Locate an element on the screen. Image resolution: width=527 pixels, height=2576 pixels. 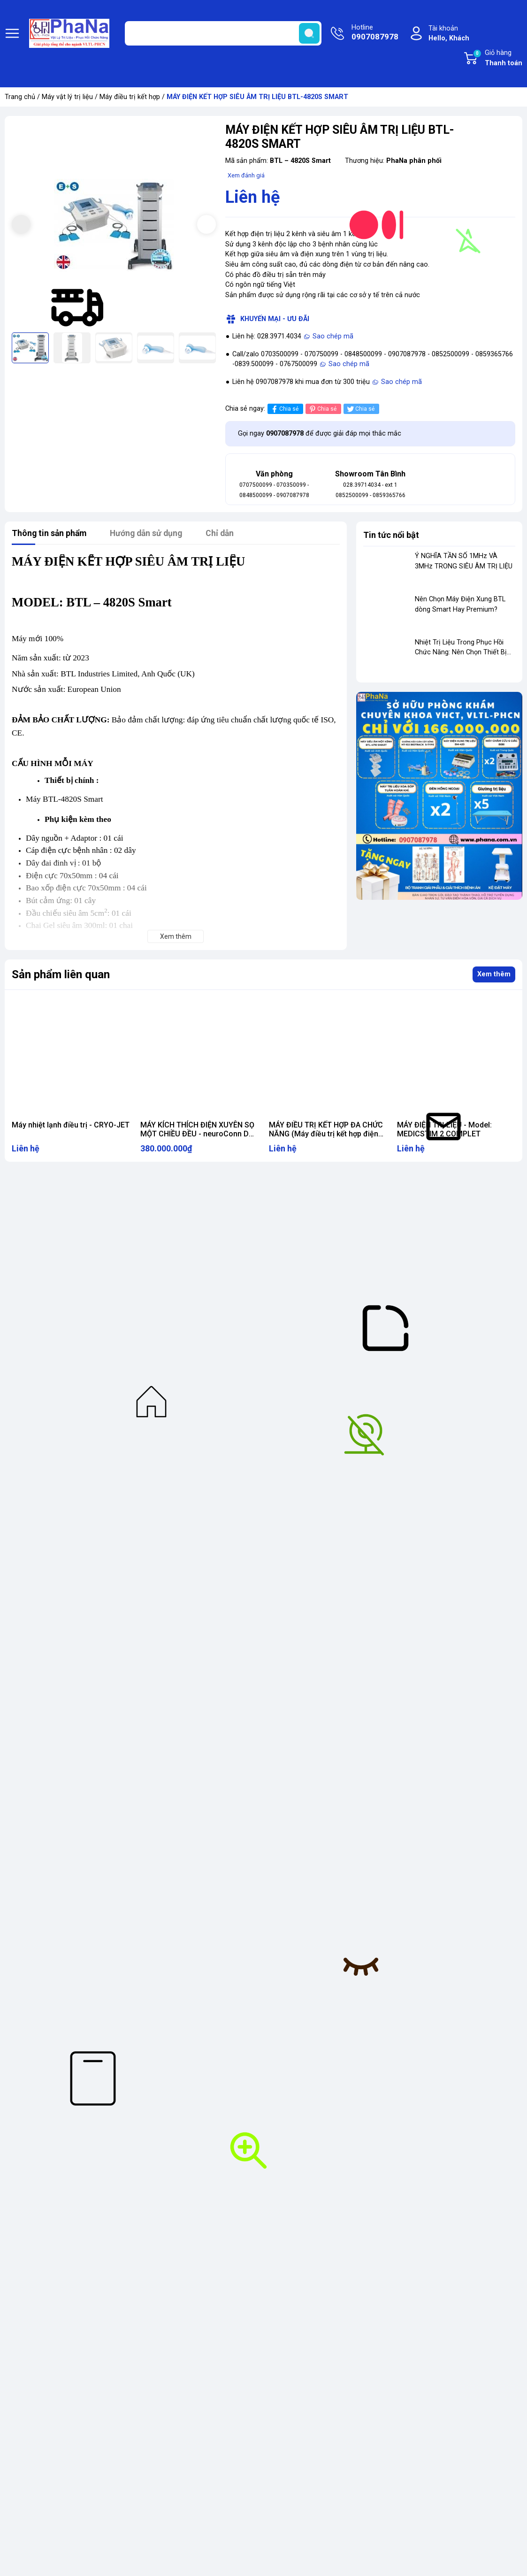
adjust corner radius of a shape is located at coordinates (385, 1328).